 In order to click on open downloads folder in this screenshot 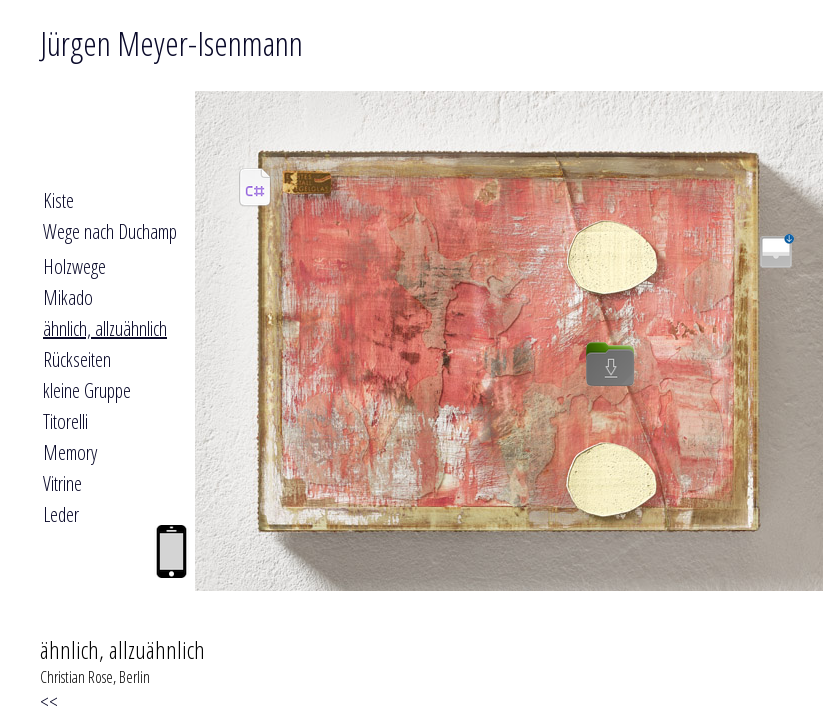, I will do `click(610, 364)`.